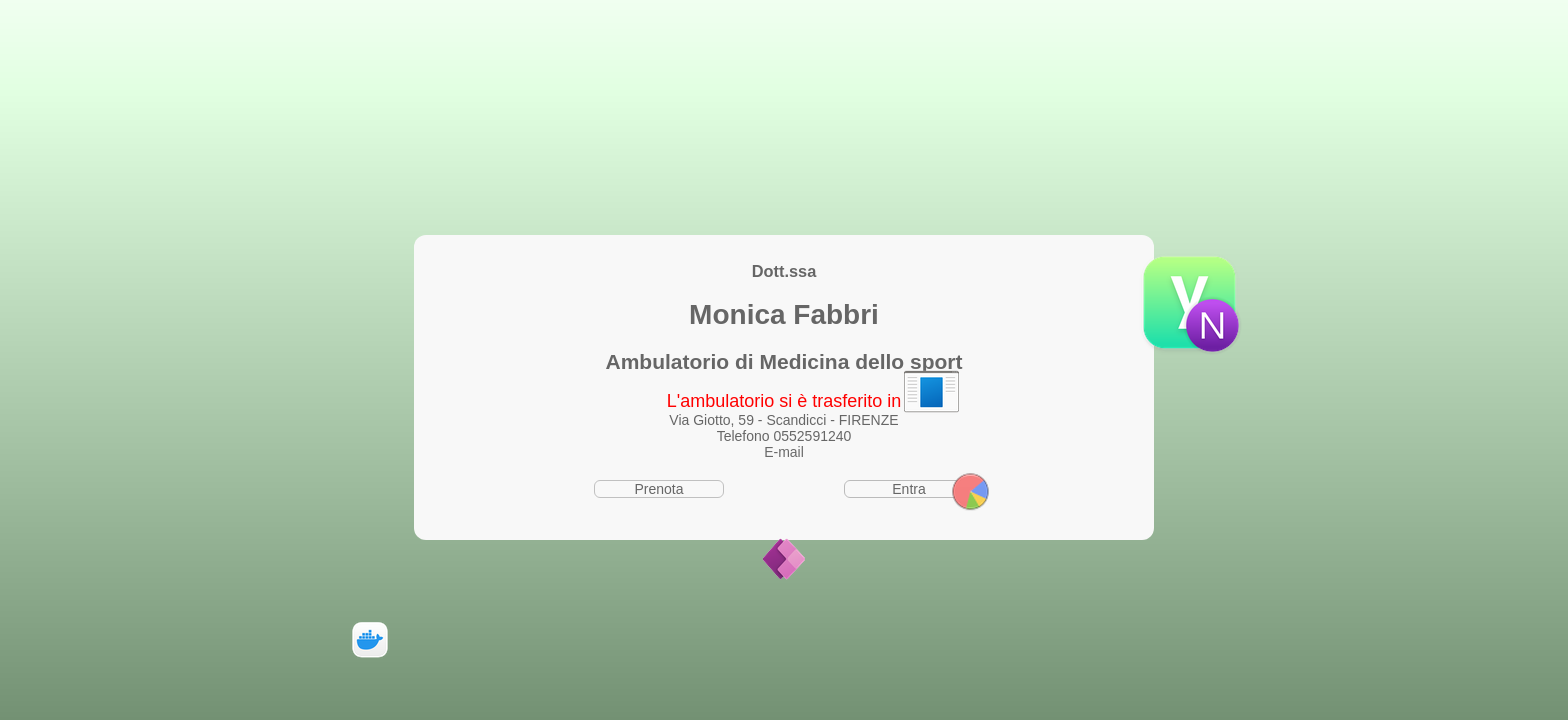 This screenshot has width=1568, height=720. I want to click on open a program or application window, so click(931, 391).